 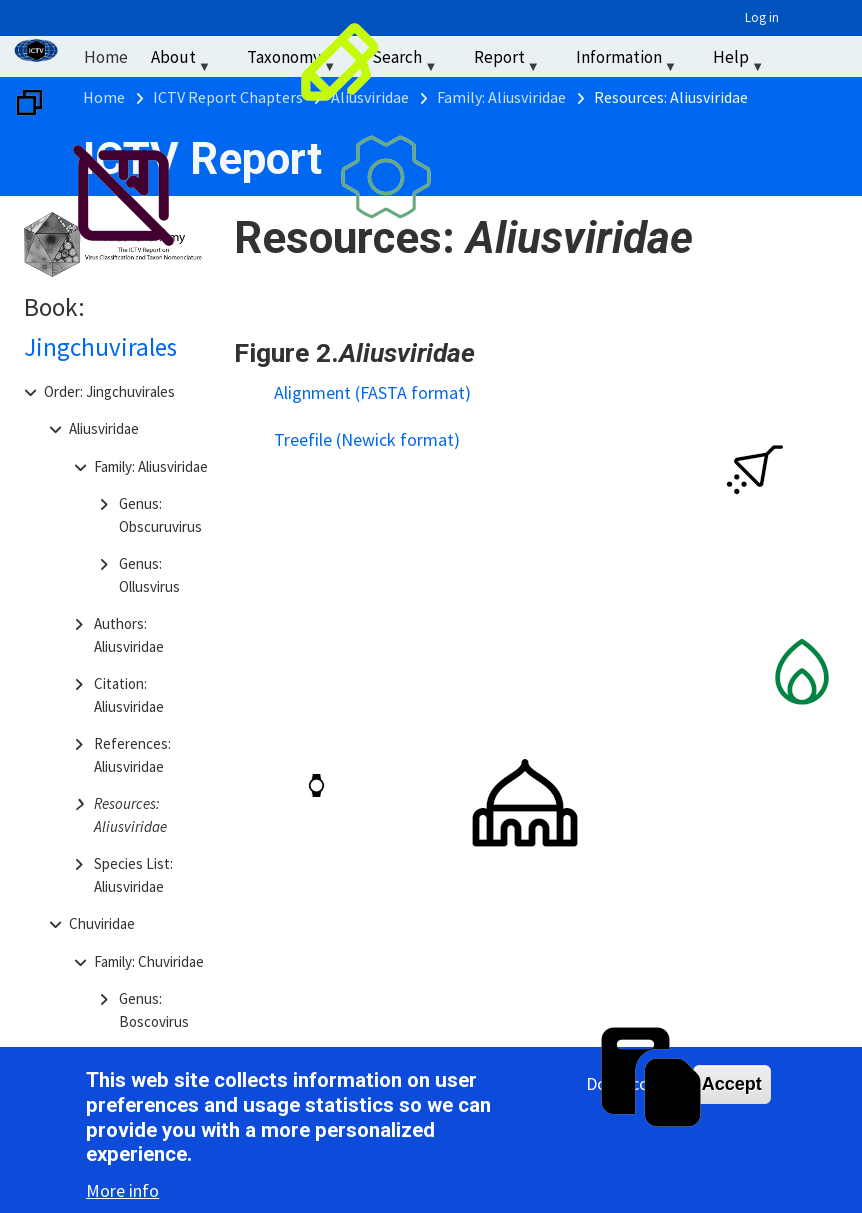 What do you see at coordinates (386, 177) in the screenshot?
I see `access settings or preferences` at bounding box center [386, 177].